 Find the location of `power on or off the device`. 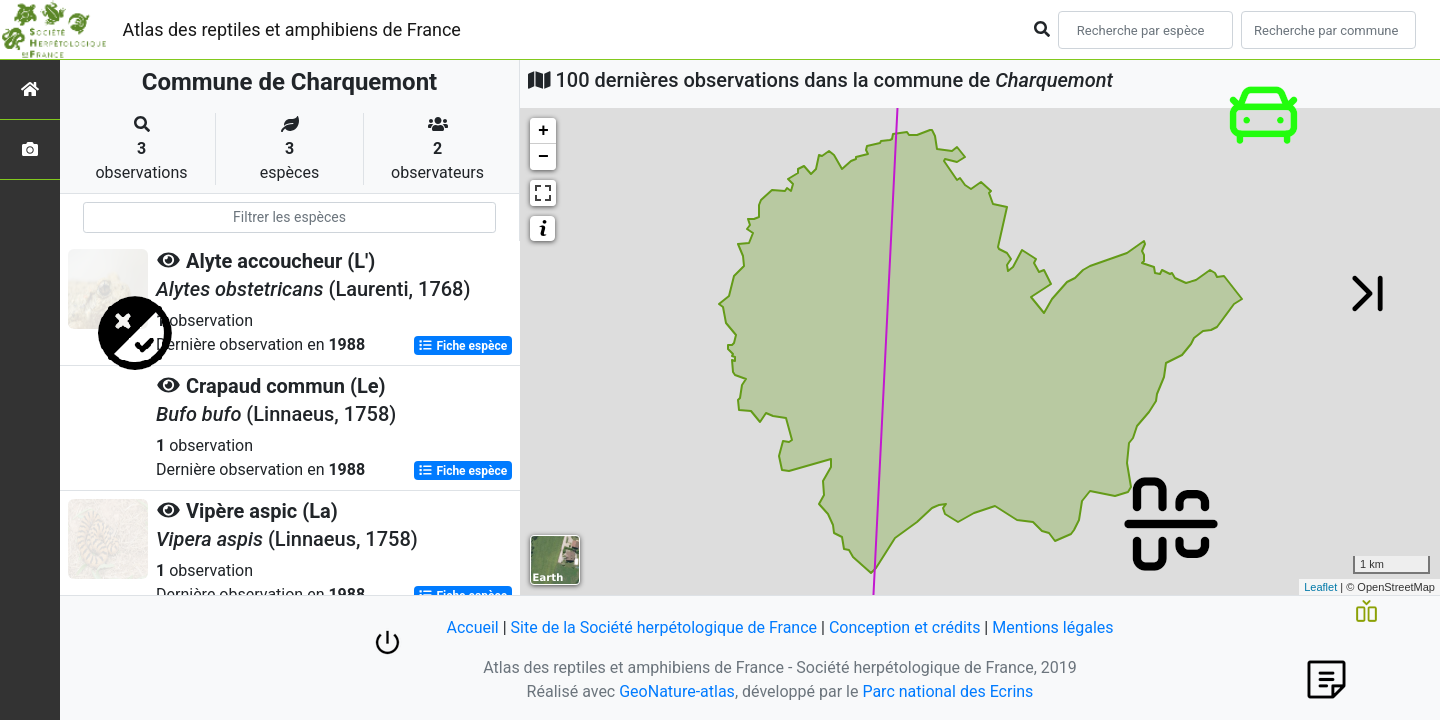

power on or off the device is located at coordinates (387, 642).